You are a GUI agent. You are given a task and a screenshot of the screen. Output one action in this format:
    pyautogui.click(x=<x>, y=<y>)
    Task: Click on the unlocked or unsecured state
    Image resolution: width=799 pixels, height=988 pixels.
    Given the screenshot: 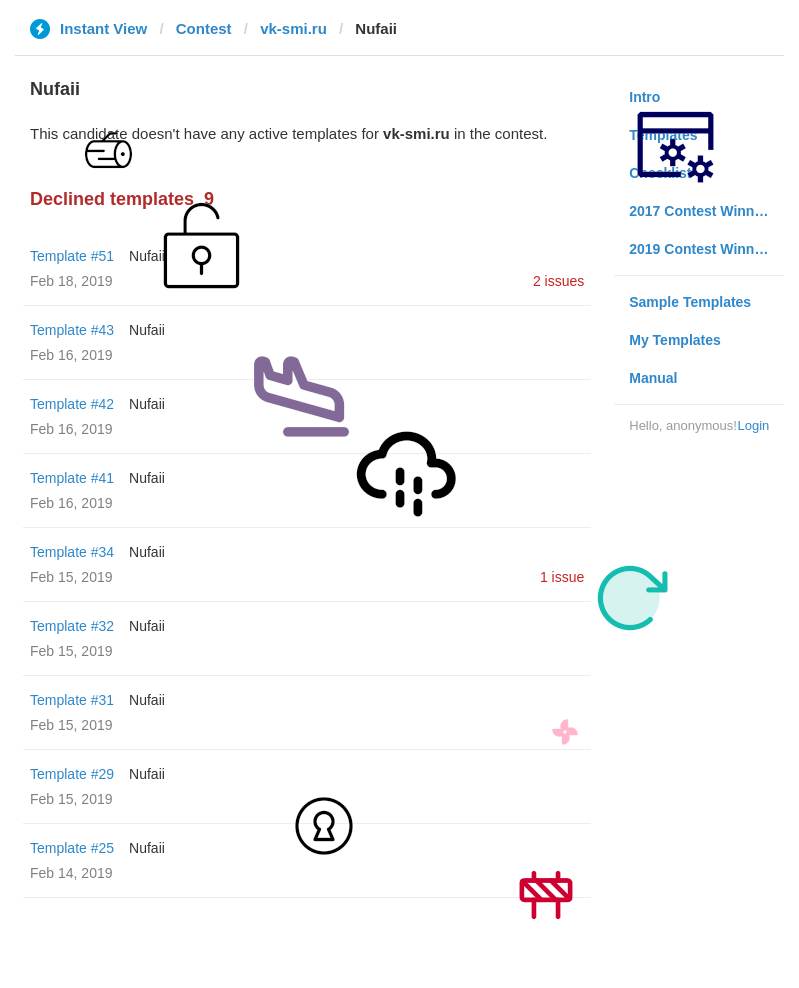 What is the action you would take?
    pyautogui.click(x=201, y=250)
    